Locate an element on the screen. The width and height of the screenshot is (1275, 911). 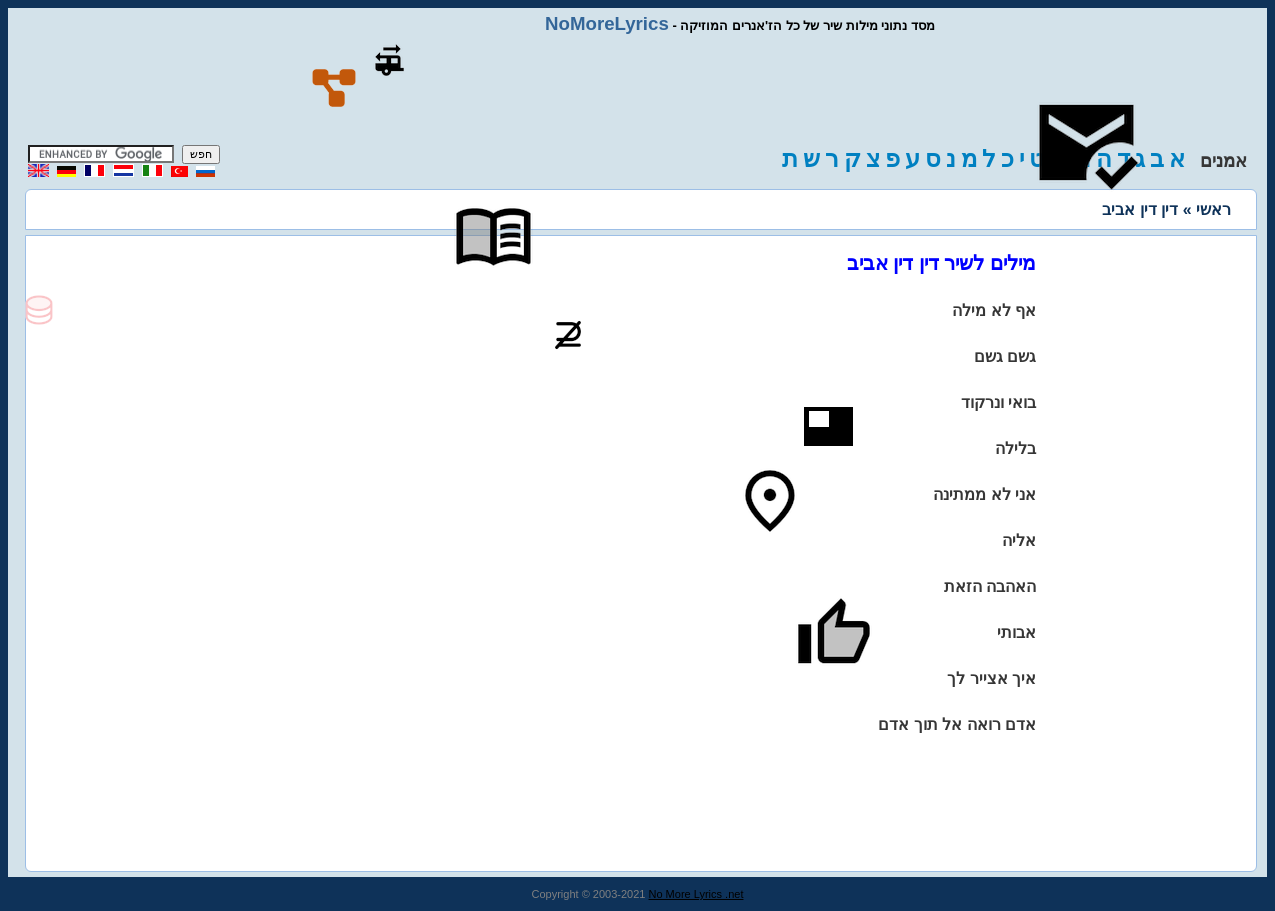
open menu or documentation is located at coordinates (493, 233).